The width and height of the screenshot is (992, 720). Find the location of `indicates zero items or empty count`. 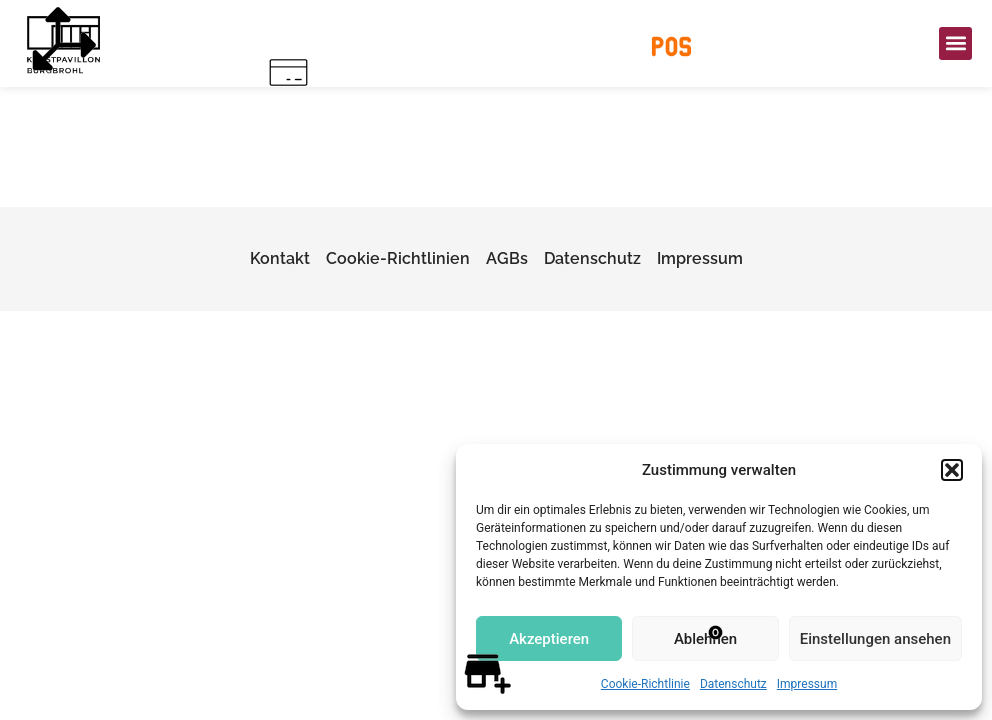

indicates zero items or empty count is located at coordinates (715, 632).